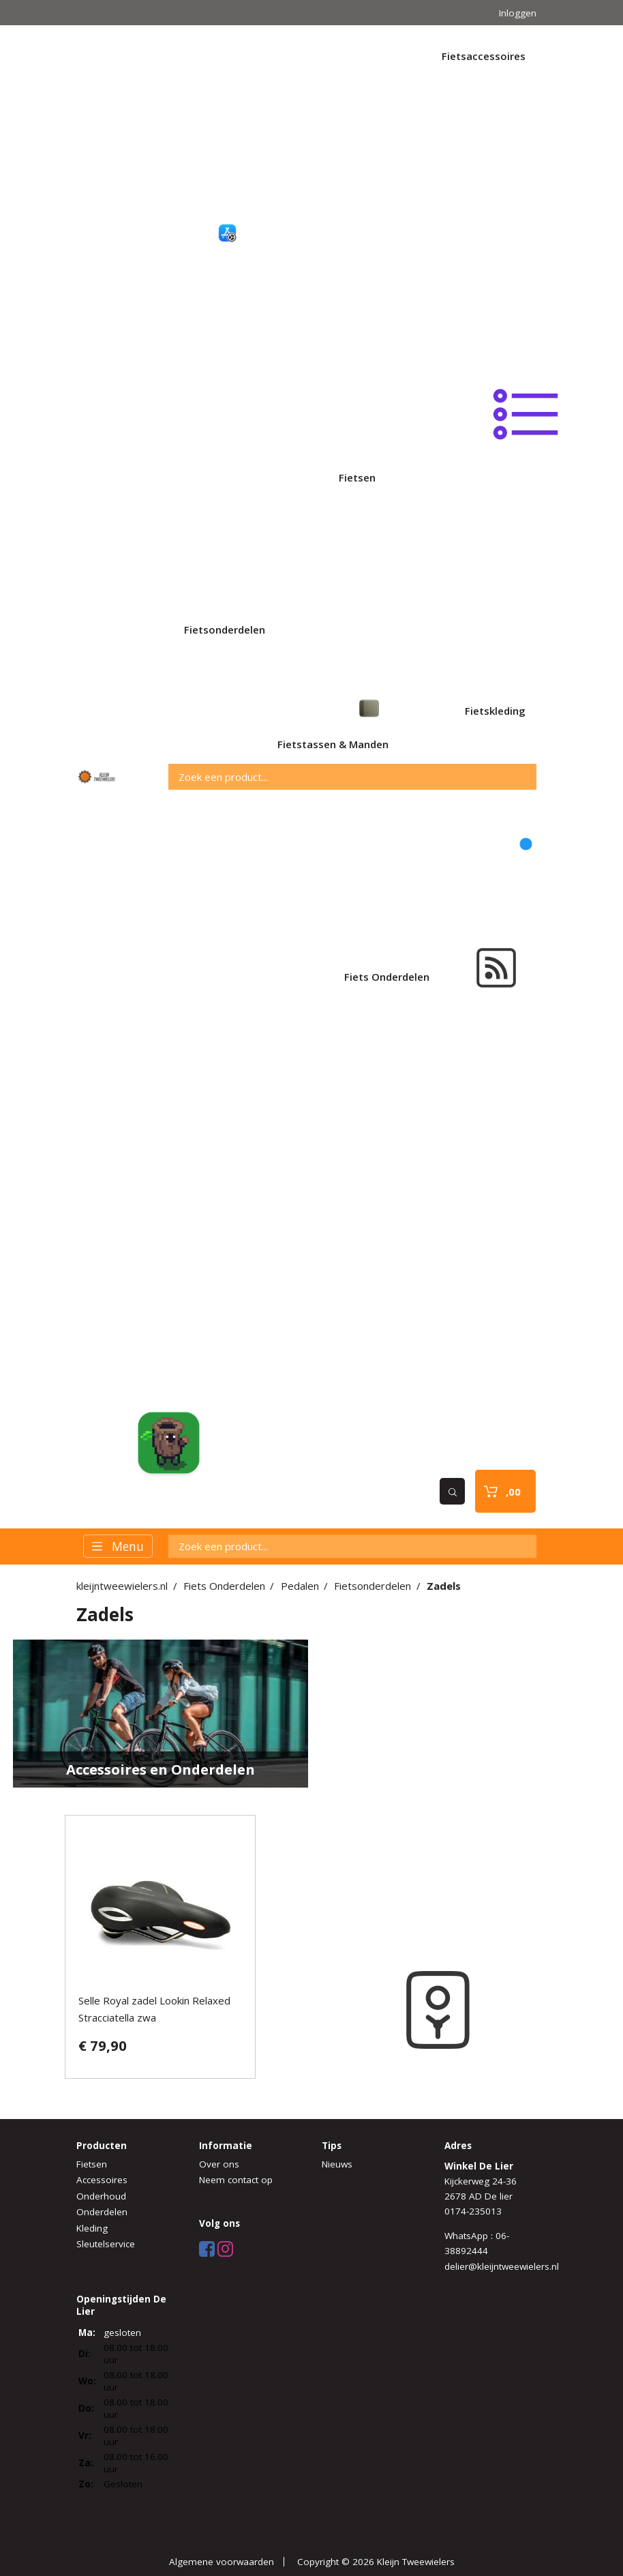 This screenshot has height=2576, width=623. What do you see at coordinates (369, 707) in the screenshot?
I see `access the desktop folder` at bounding box center [369, 707].